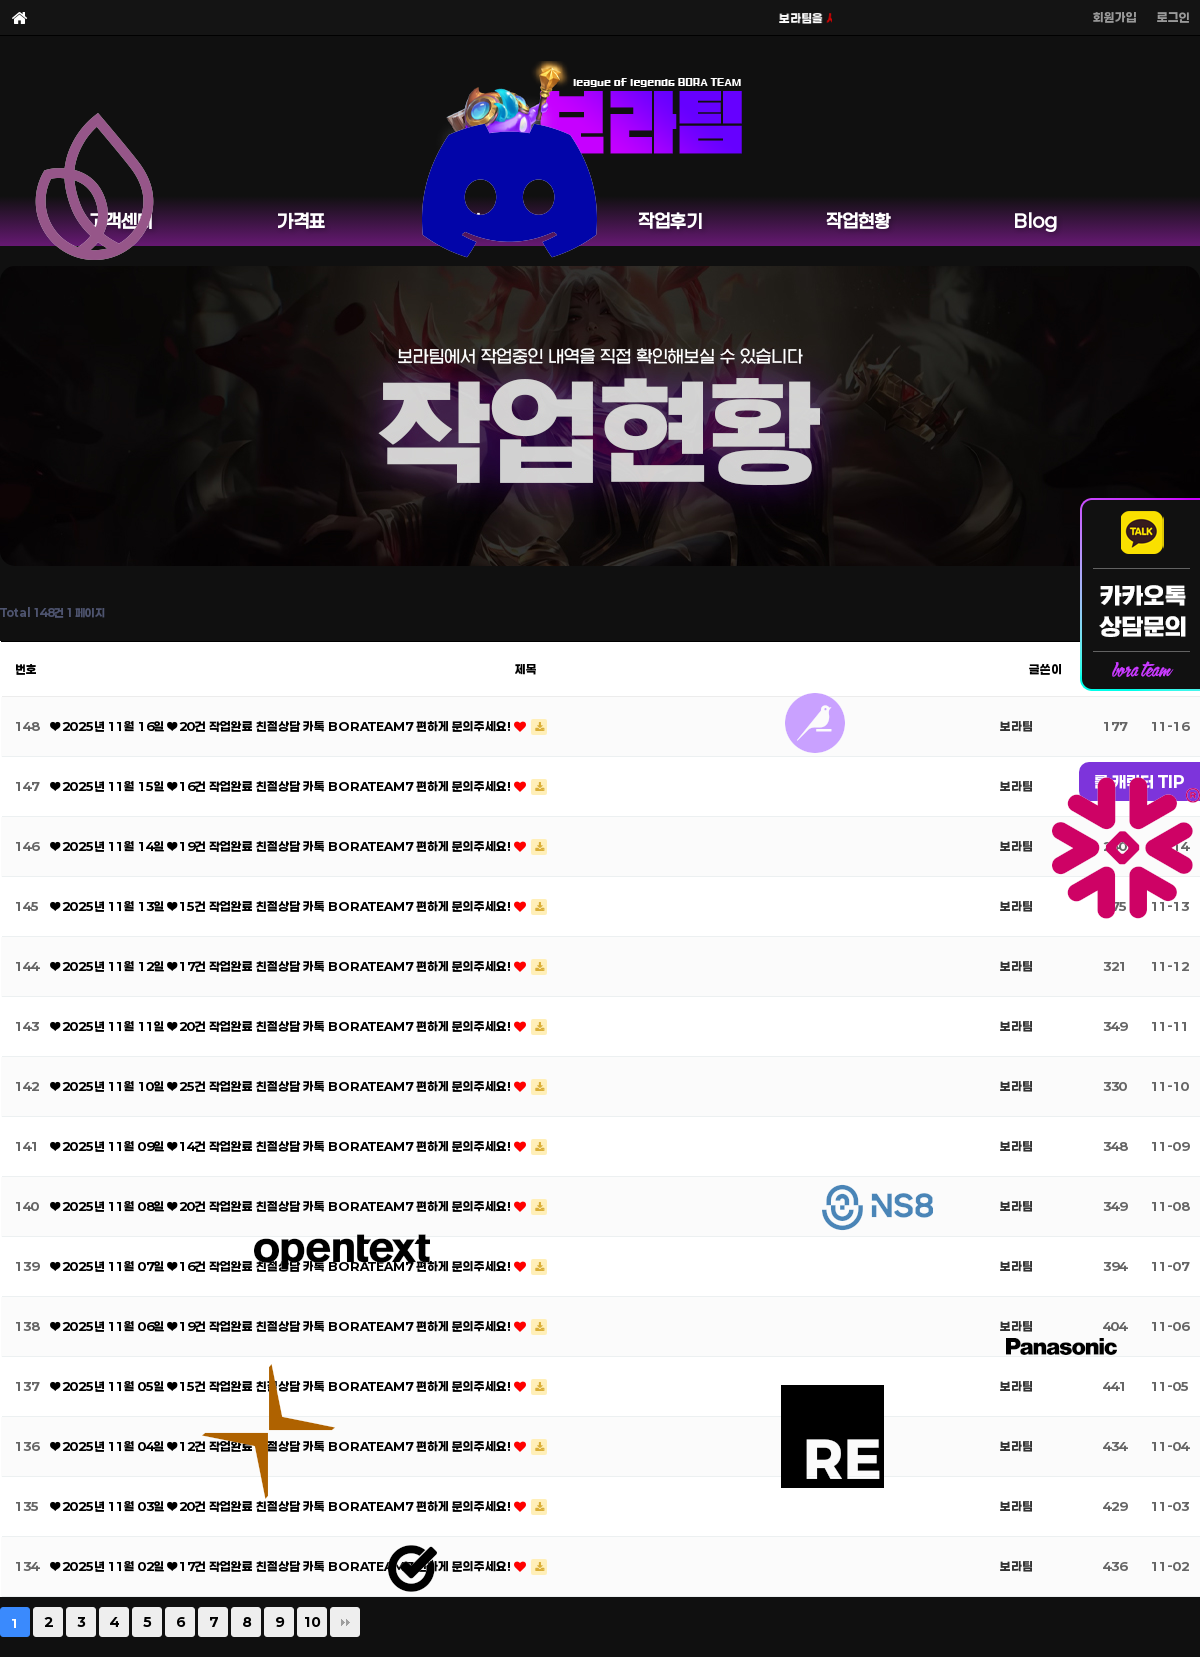 Image resolution: width=1200 pixels, height=1657 pixels. I want to click on open Discord app, so click(509, 190).